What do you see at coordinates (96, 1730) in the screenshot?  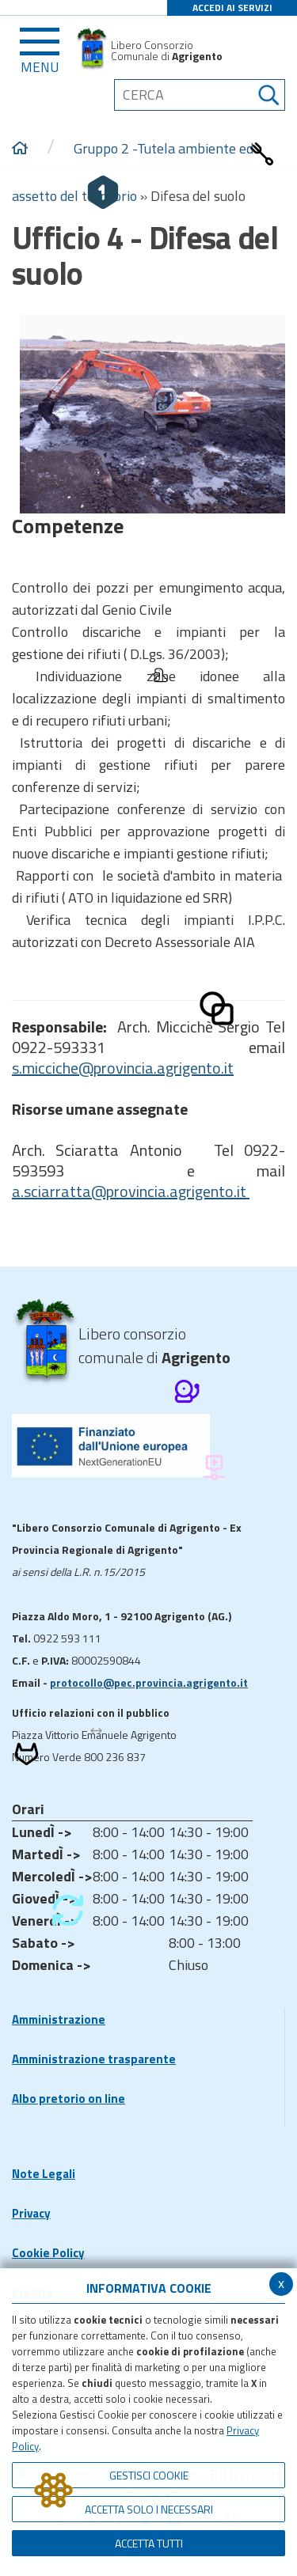 I see `resize element horizontally` at bounding box center [96, 1730].